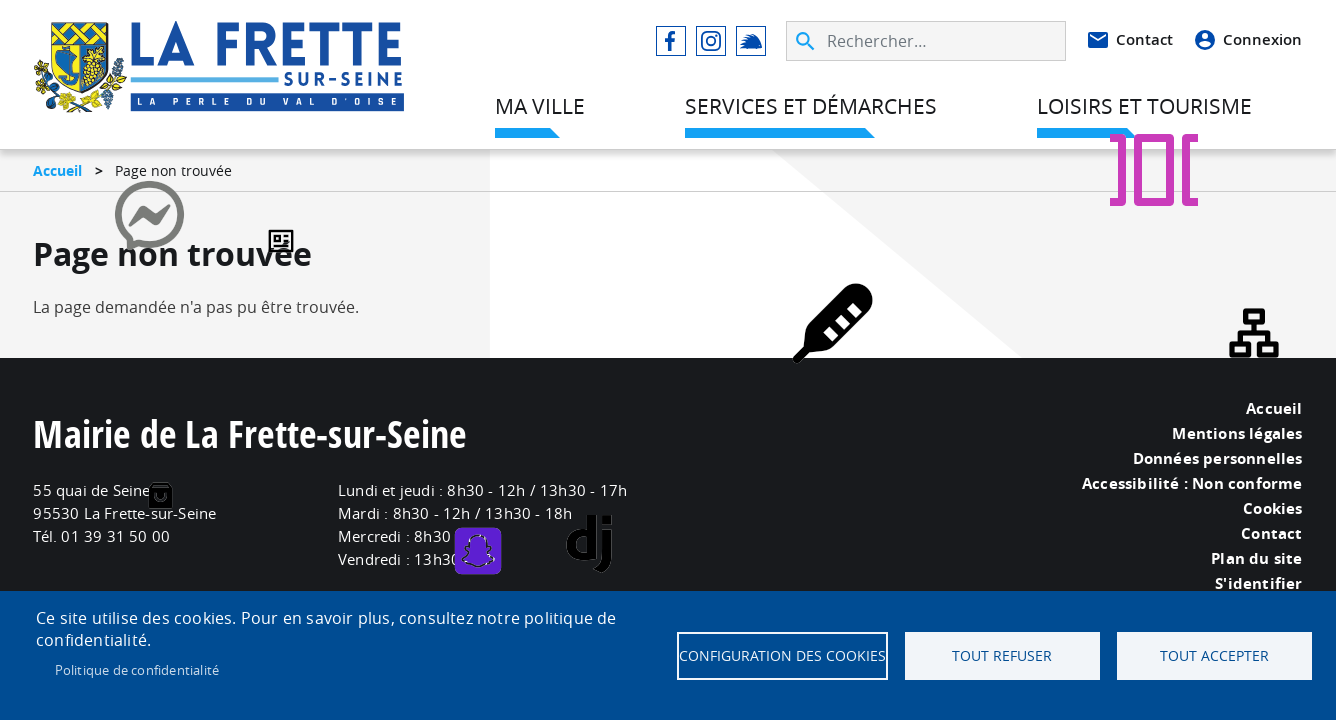 The image size is (1336, 720). What do you see at coordinates (1254, 333) in the screenshot?
I see `view organization hierarchy` at bounding box center [1254, 333].